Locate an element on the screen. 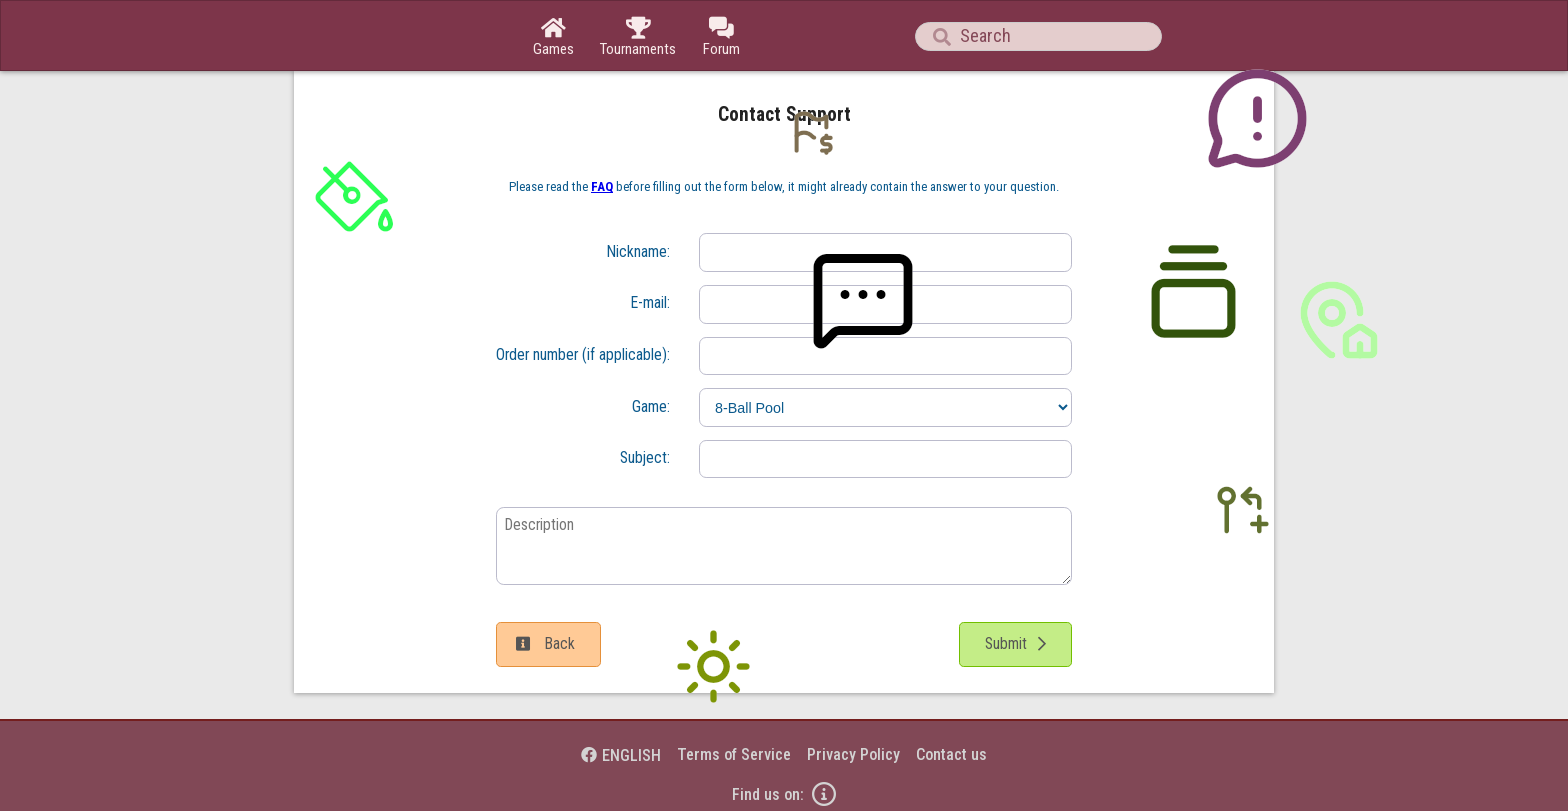 The height and width of the screenshot is (811, 1568). fill an area with color is located at coordinates (353, 199).